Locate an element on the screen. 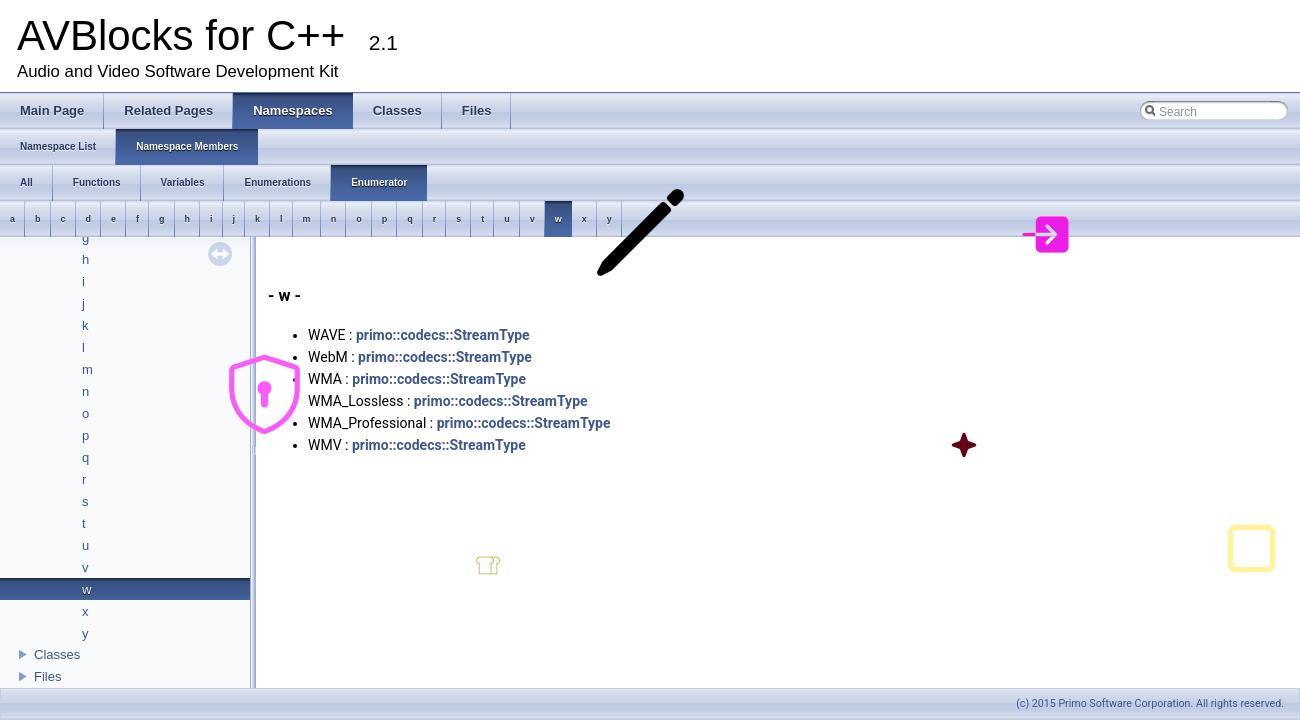 The image size is (1300, 720). browse bakery or bread products is located at coordinates (488, 565).